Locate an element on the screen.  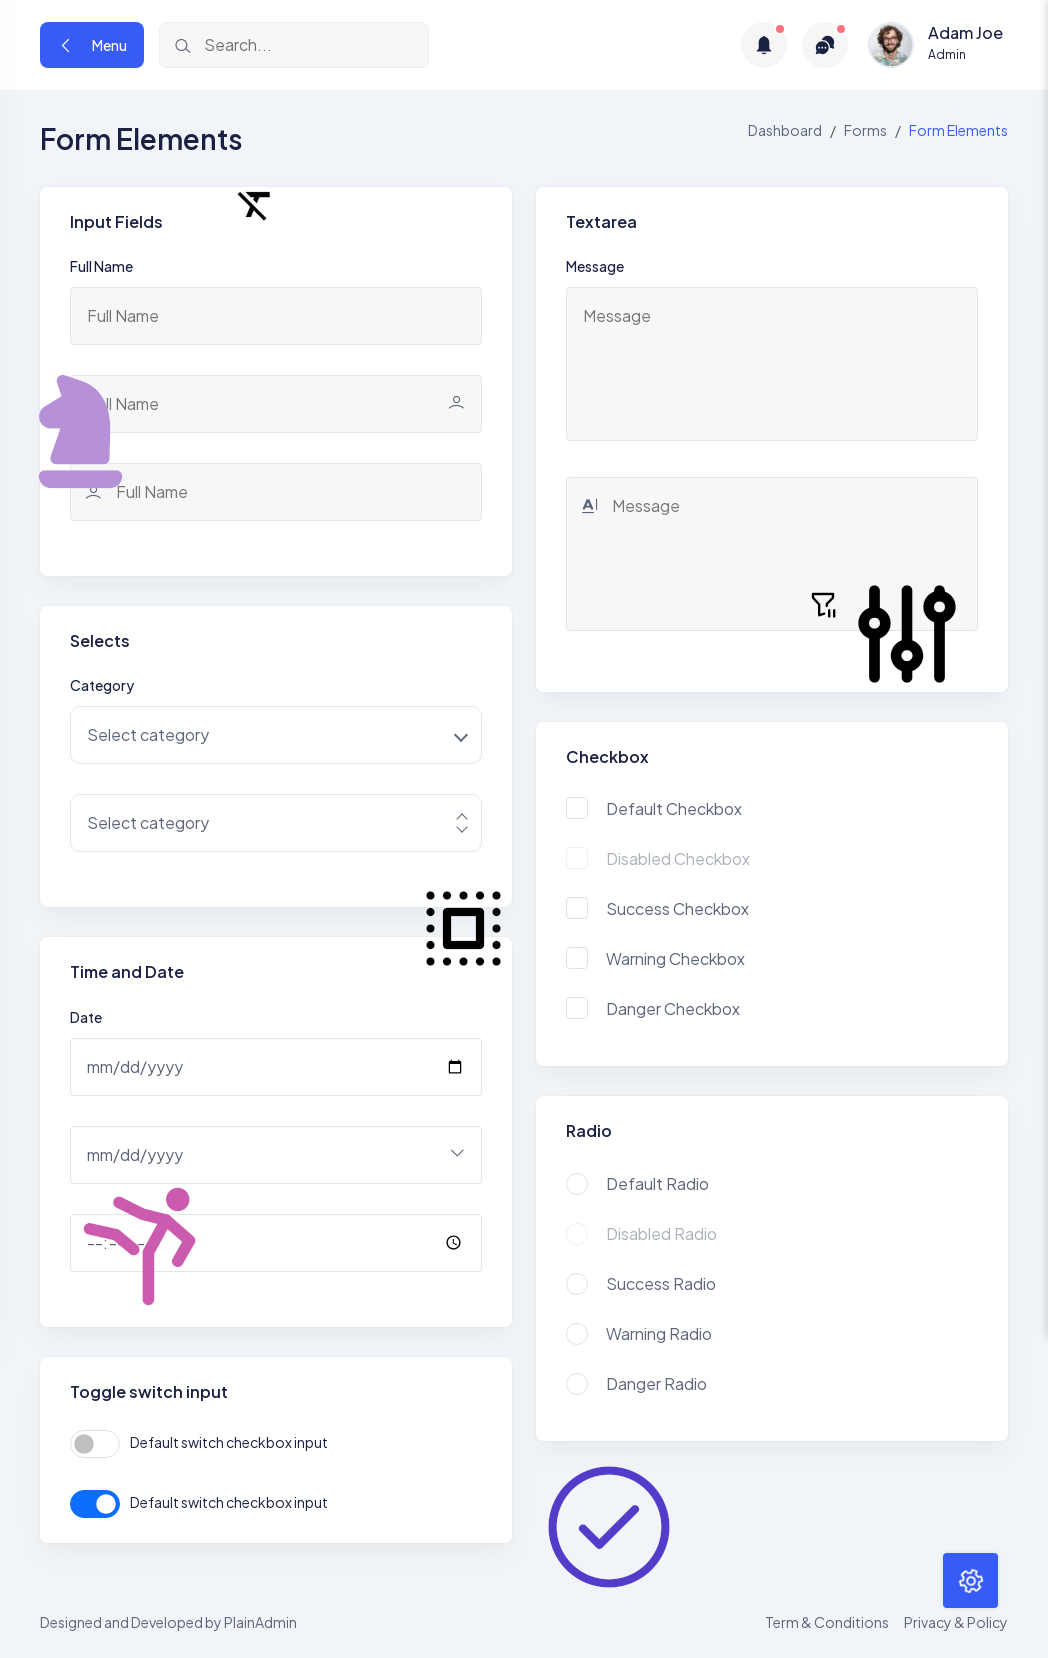
adjust margin spacing around an element is located at coordinates (463, 928).